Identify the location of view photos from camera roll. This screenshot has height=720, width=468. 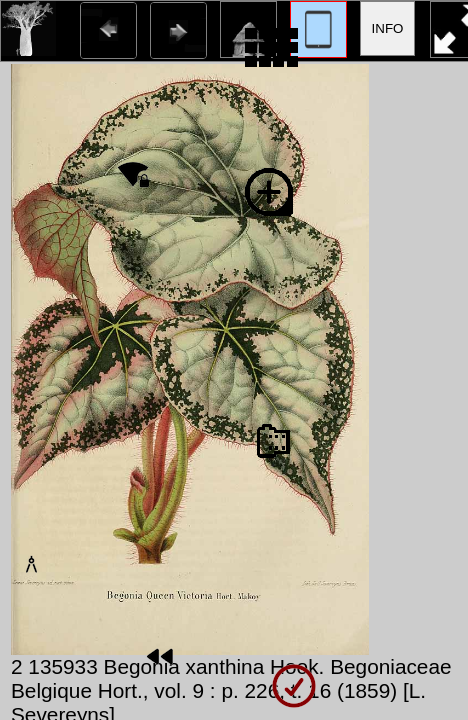
(273, 441).